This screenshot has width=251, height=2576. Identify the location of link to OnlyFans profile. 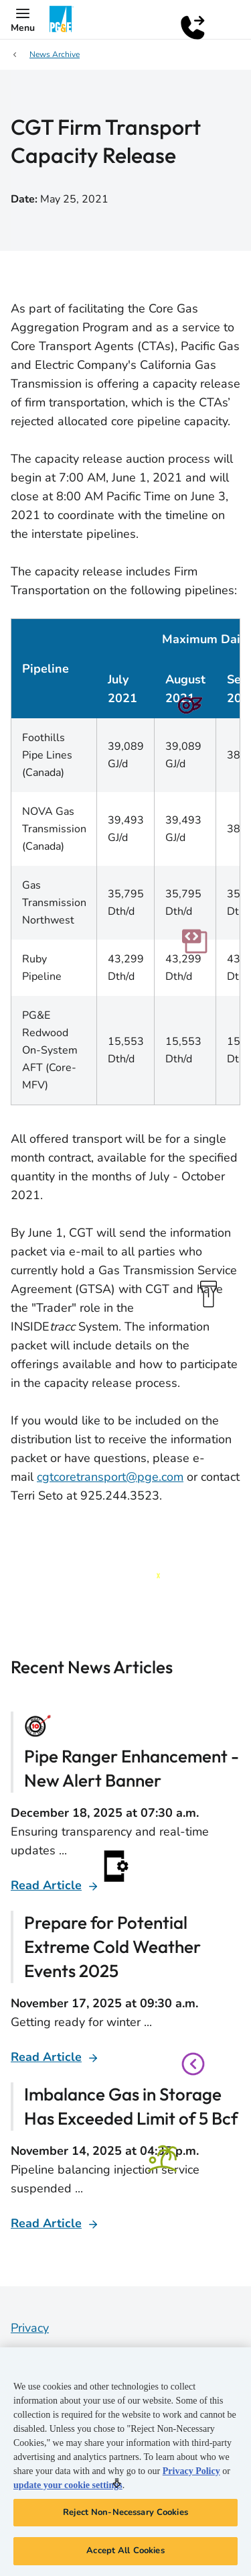
(190, 705).